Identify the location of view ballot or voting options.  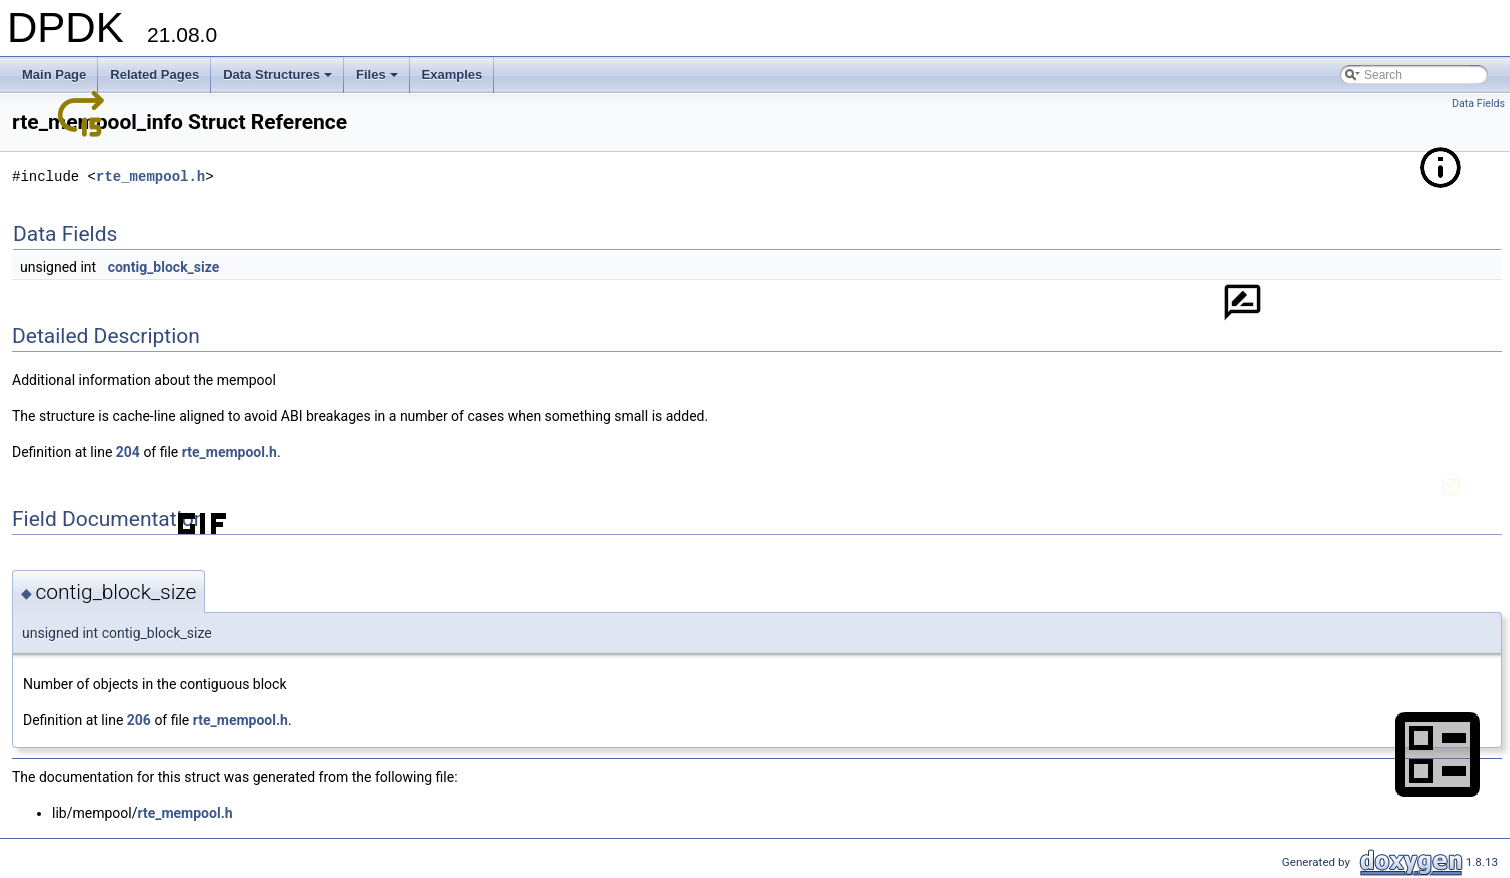
(1437, 754).